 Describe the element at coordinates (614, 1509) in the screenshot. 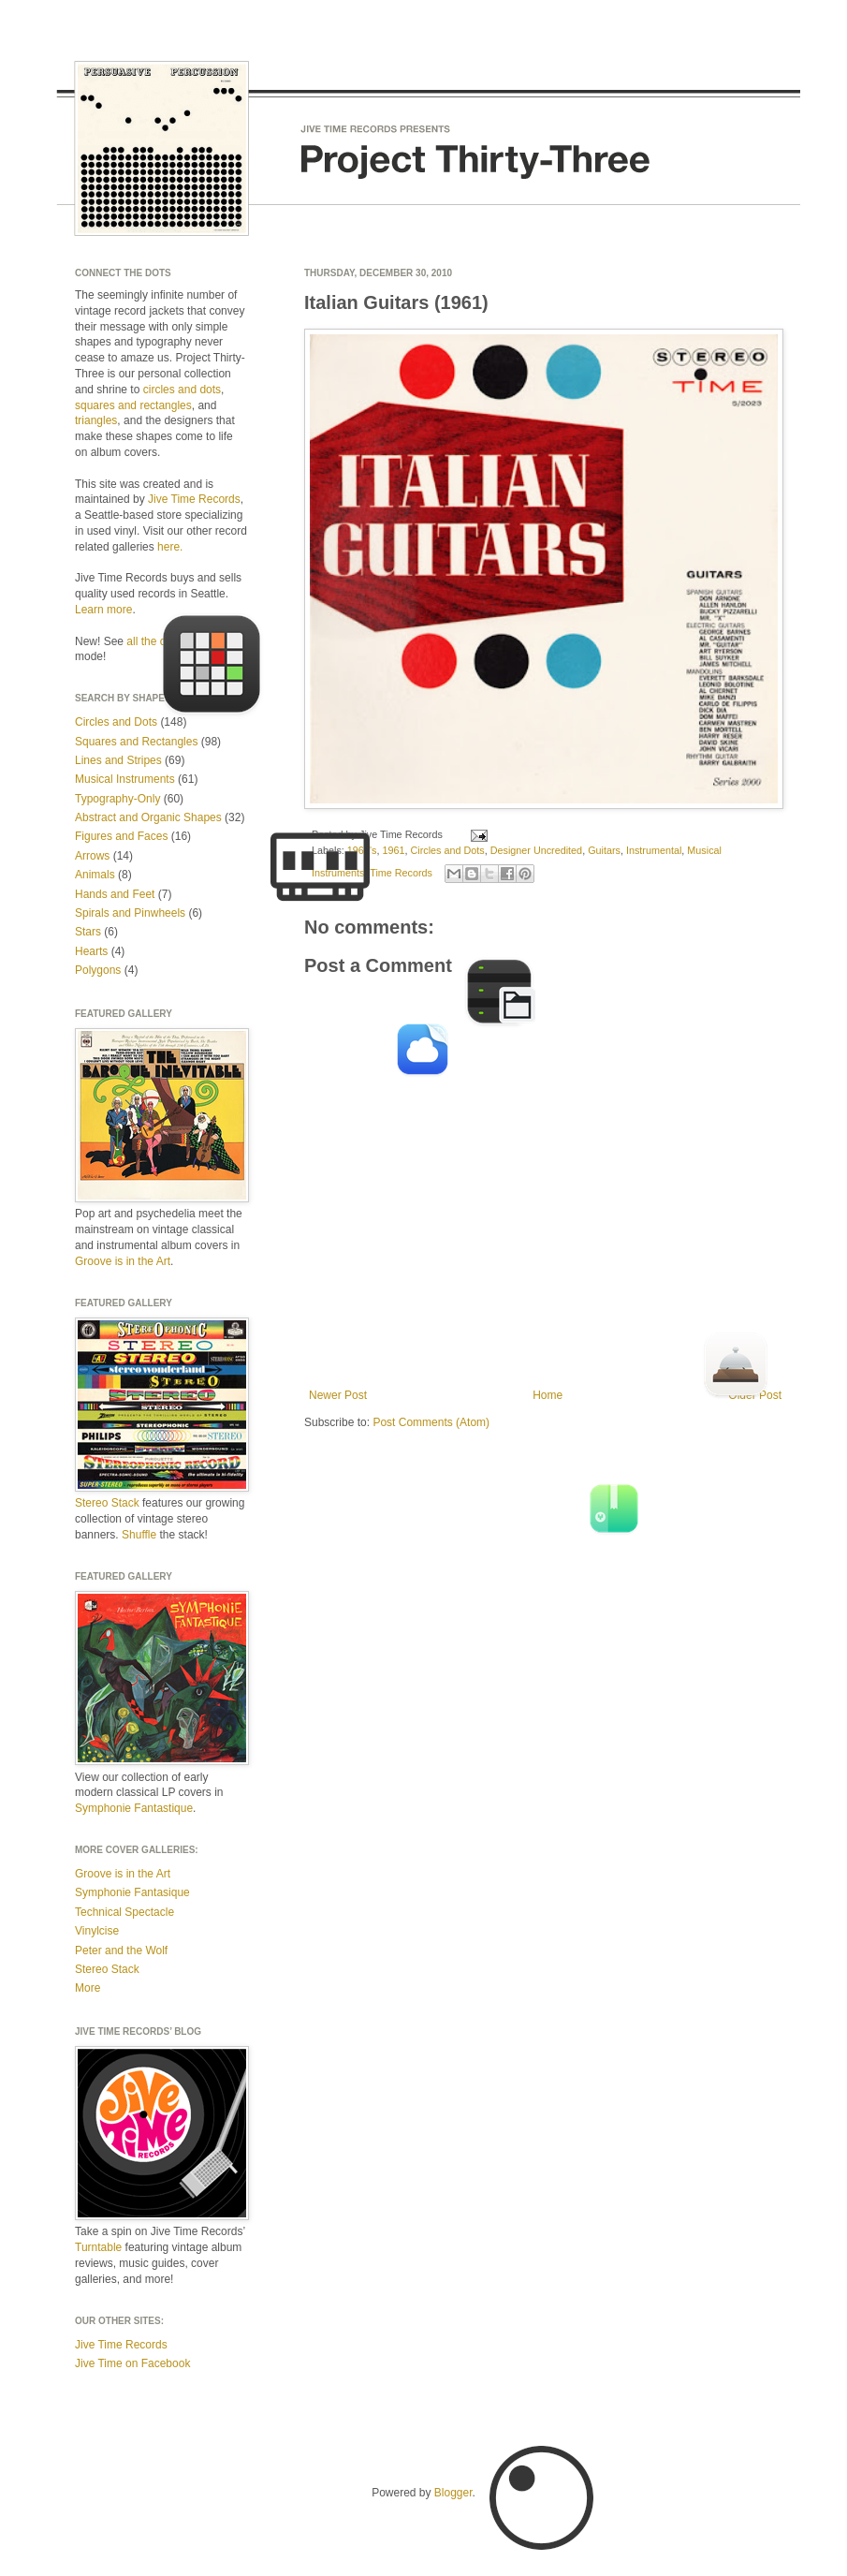

I see `open yast software group manager` at that location.